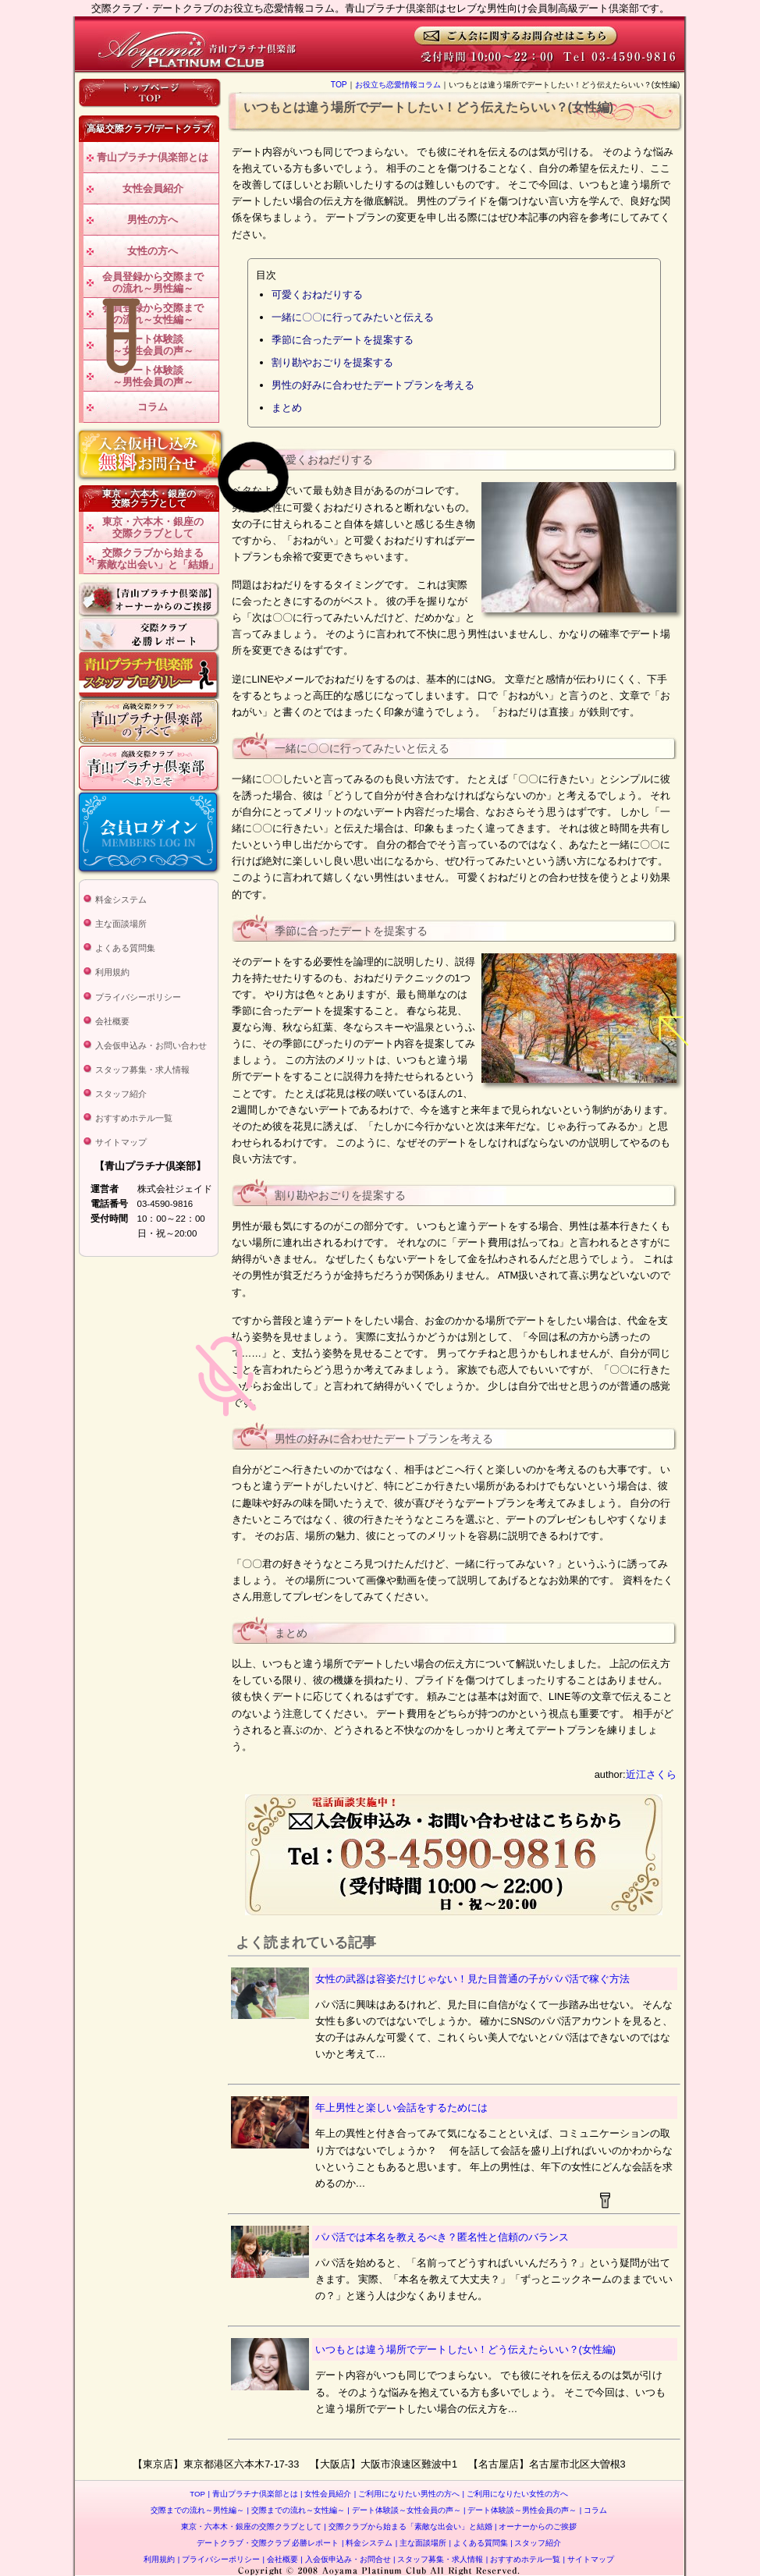 The image size is (760, 2576). Describe the element at coordinates (253, 477) in the screenshot. I see `access cloud storage` at that location.